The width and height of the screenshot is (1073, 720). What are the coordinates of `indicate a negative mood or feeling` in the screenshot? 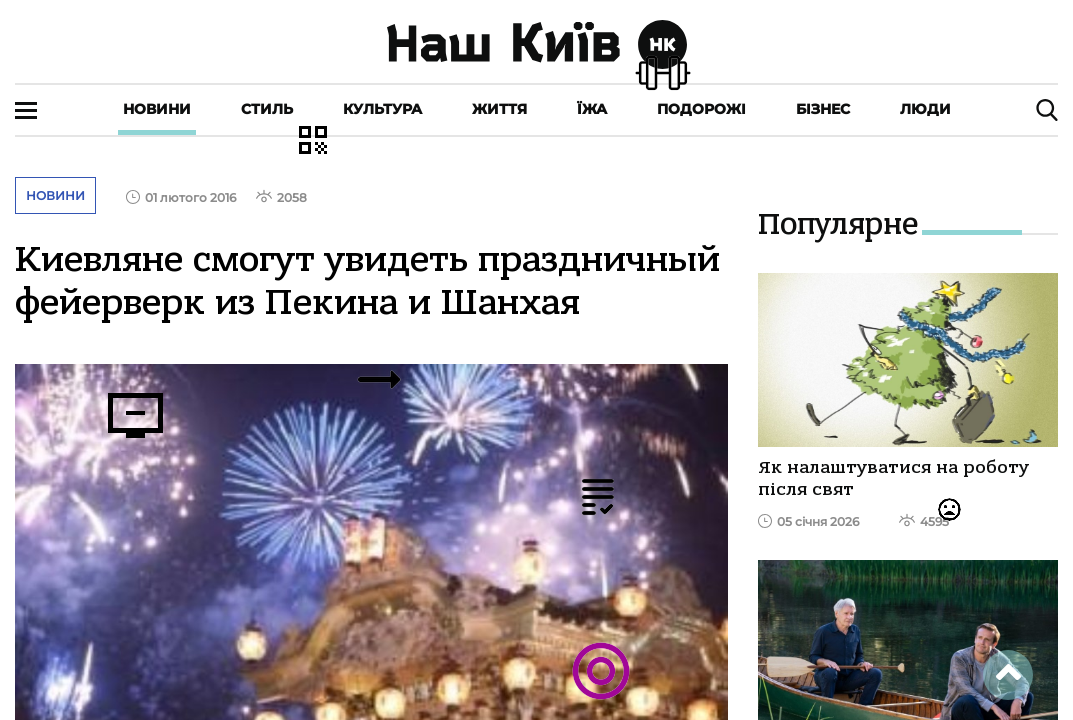 It's located at (949, 509).